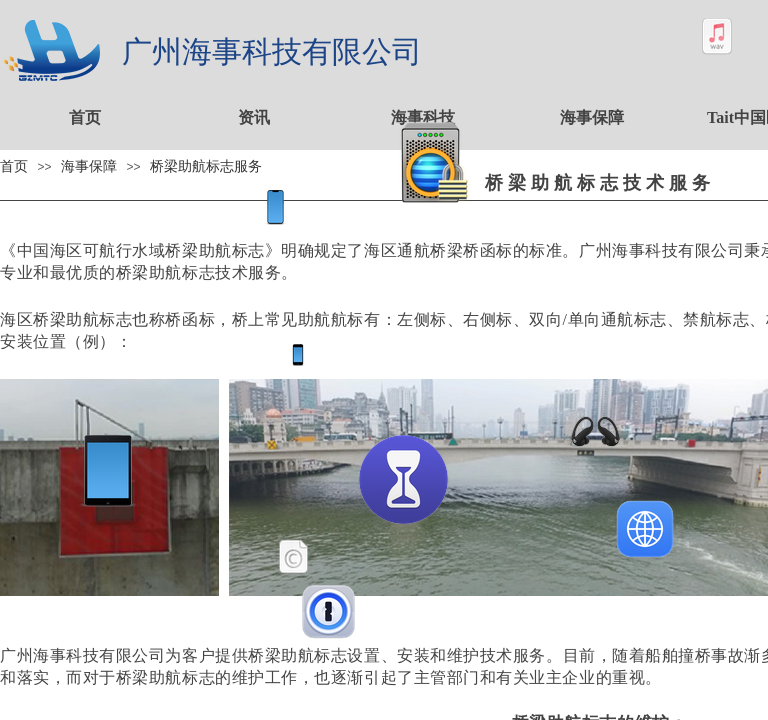 This screenshot has height=720, width=768. What do you see at coordinates (717, 36) in the screenshot?
I see `an ADPCM audio file format indicator` at bounding box center [717, 36].